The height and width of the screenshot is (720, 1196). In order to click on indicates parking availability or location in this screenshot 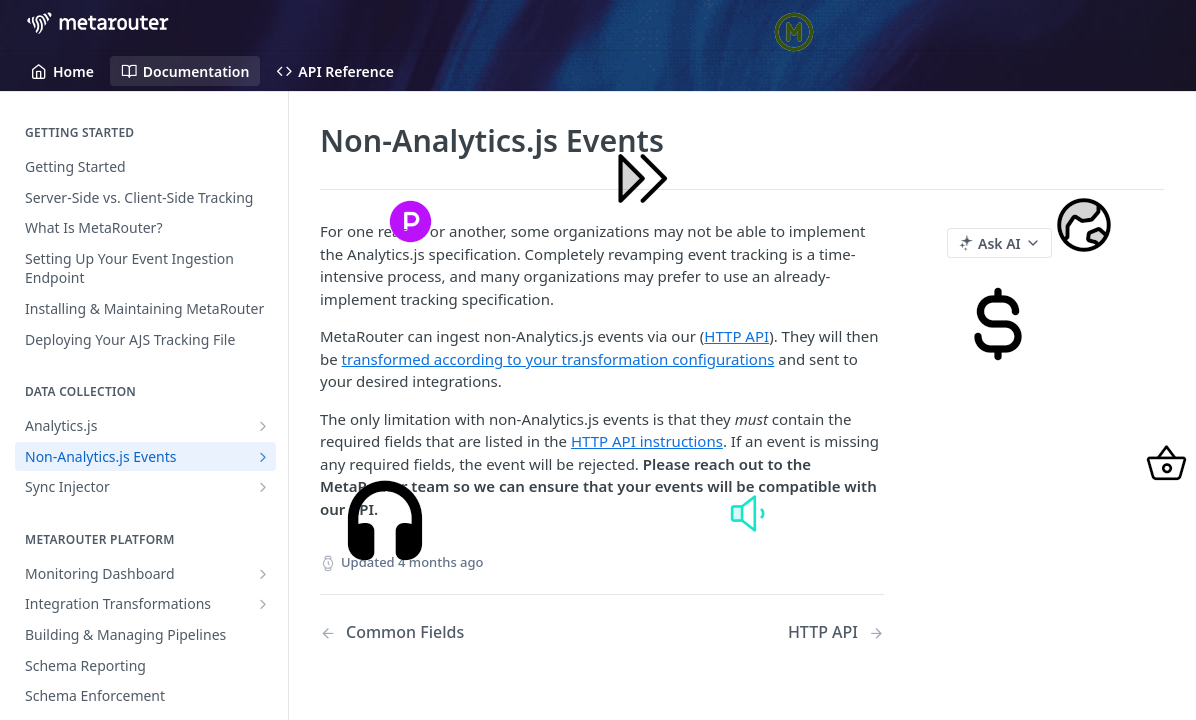, I will do `click(410, 221)`.